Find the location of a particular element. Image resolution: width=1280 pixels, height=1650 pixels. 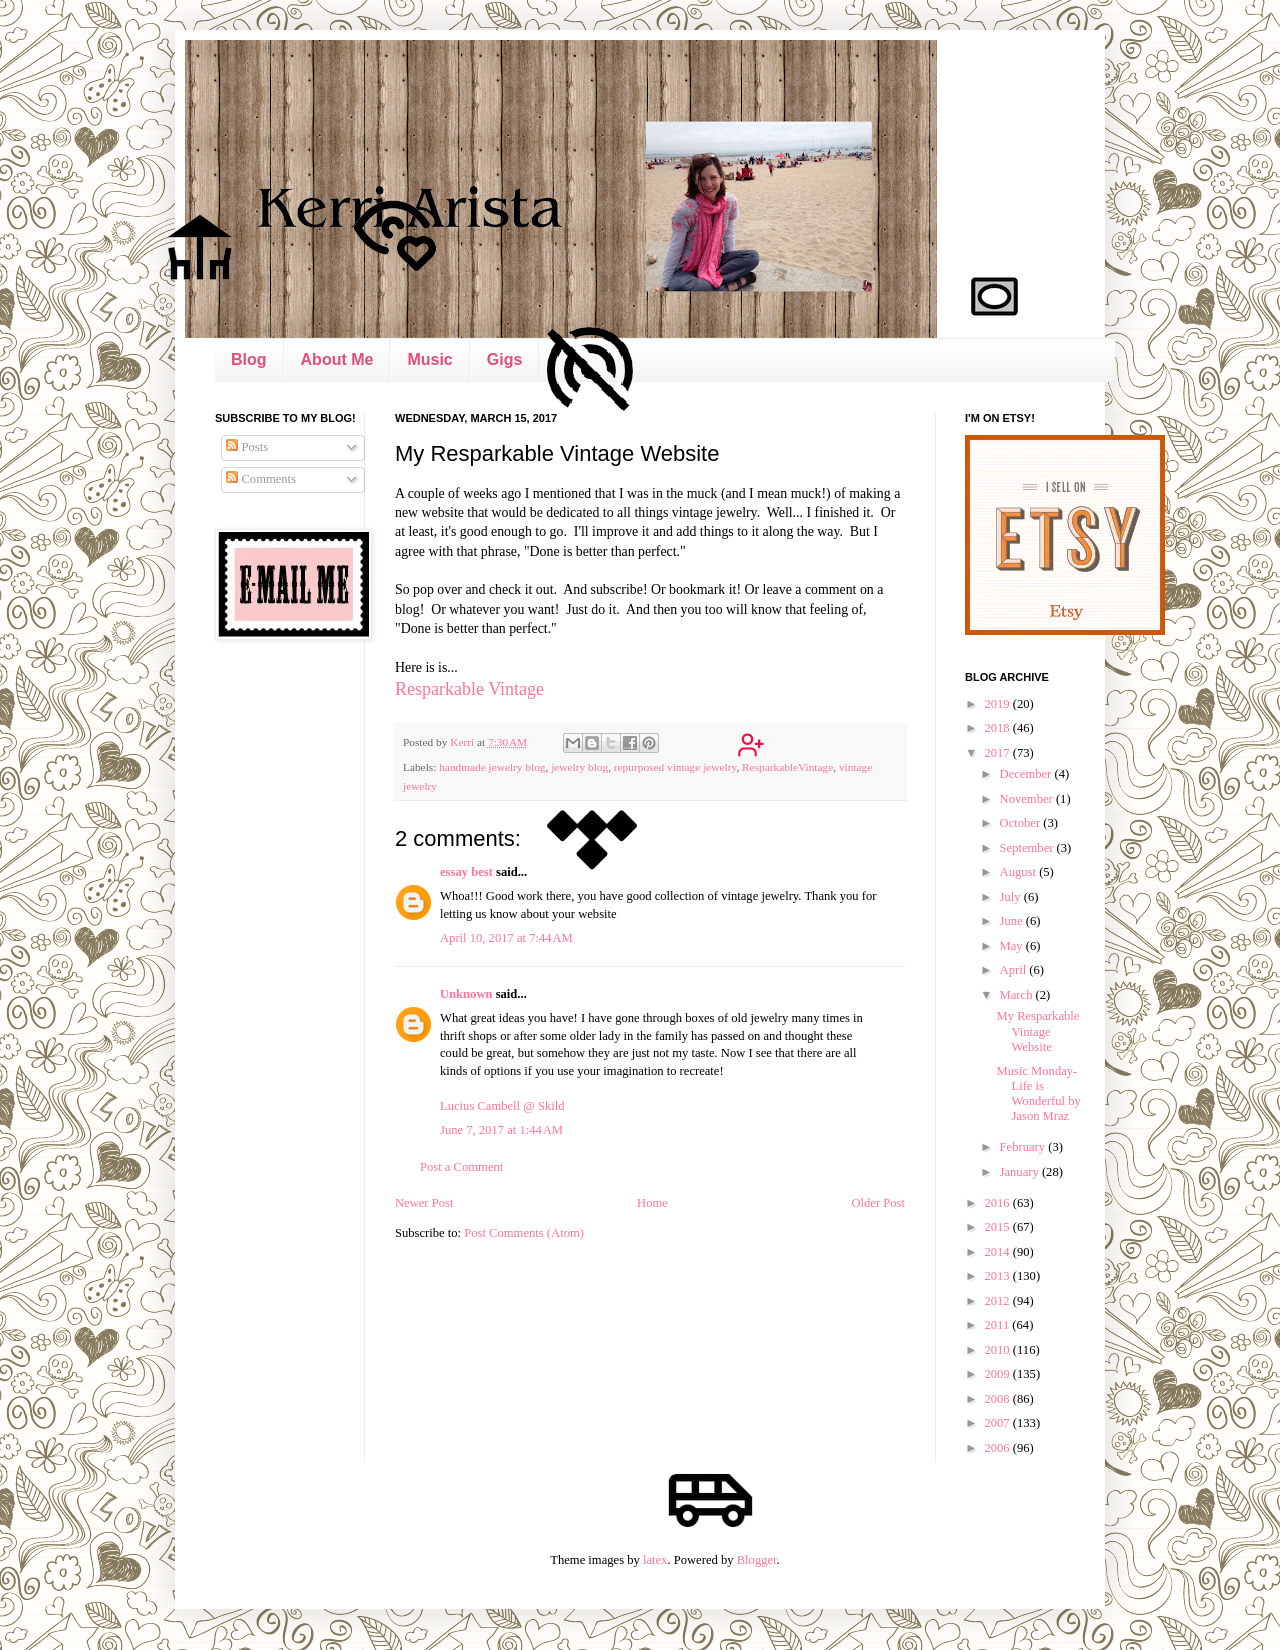

open TIDAL music streaming app is located at coordinates (592, 837).